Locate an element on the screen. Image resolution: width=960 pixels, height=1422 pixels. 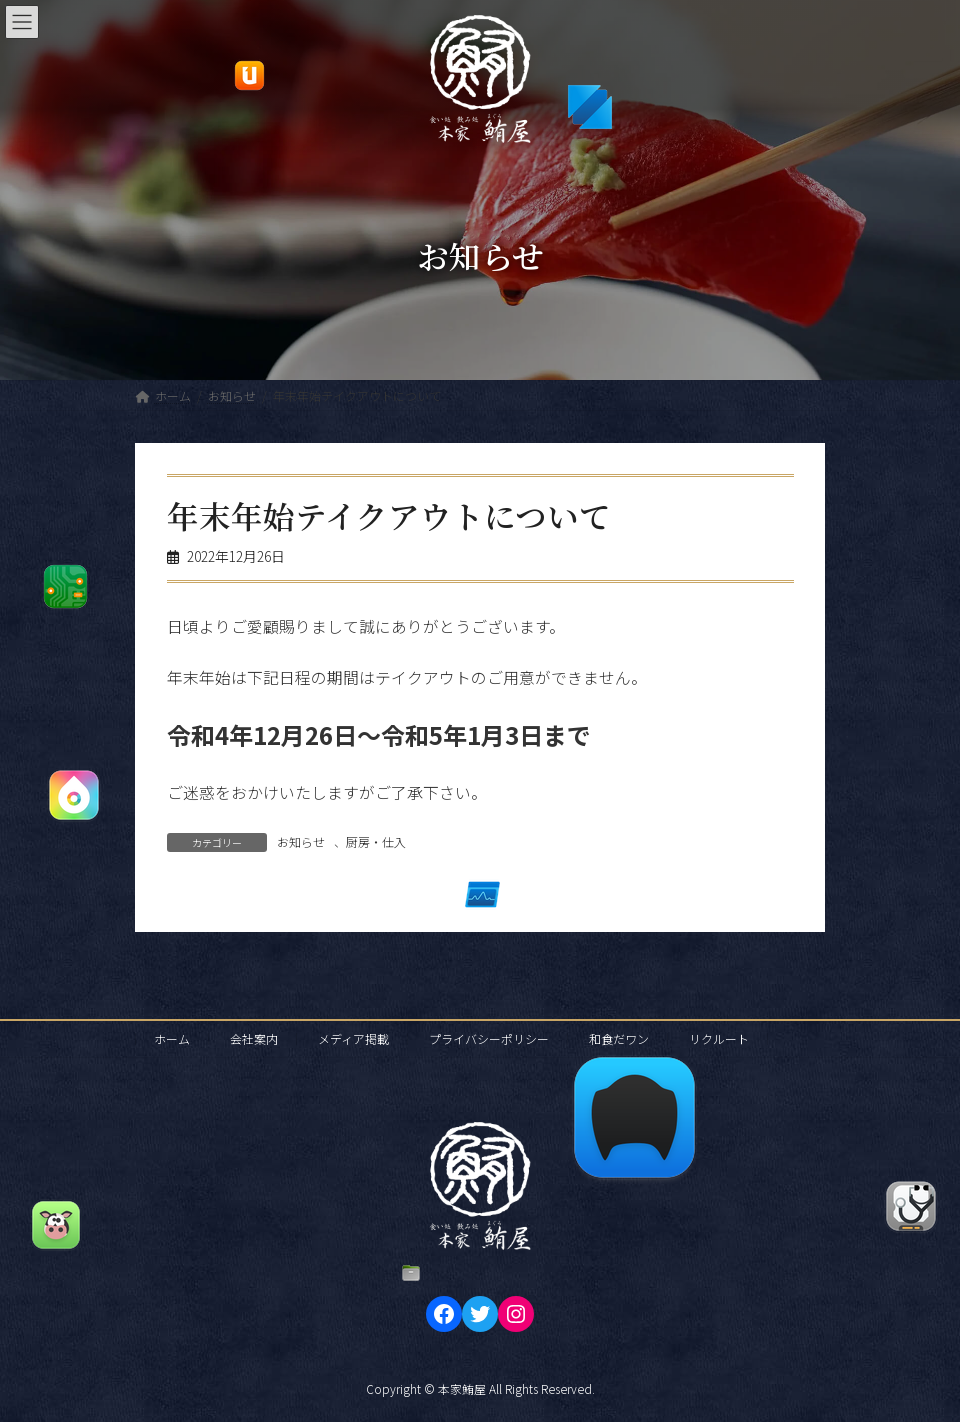
open display color and calibration settings is located at coordinates (74, 796).